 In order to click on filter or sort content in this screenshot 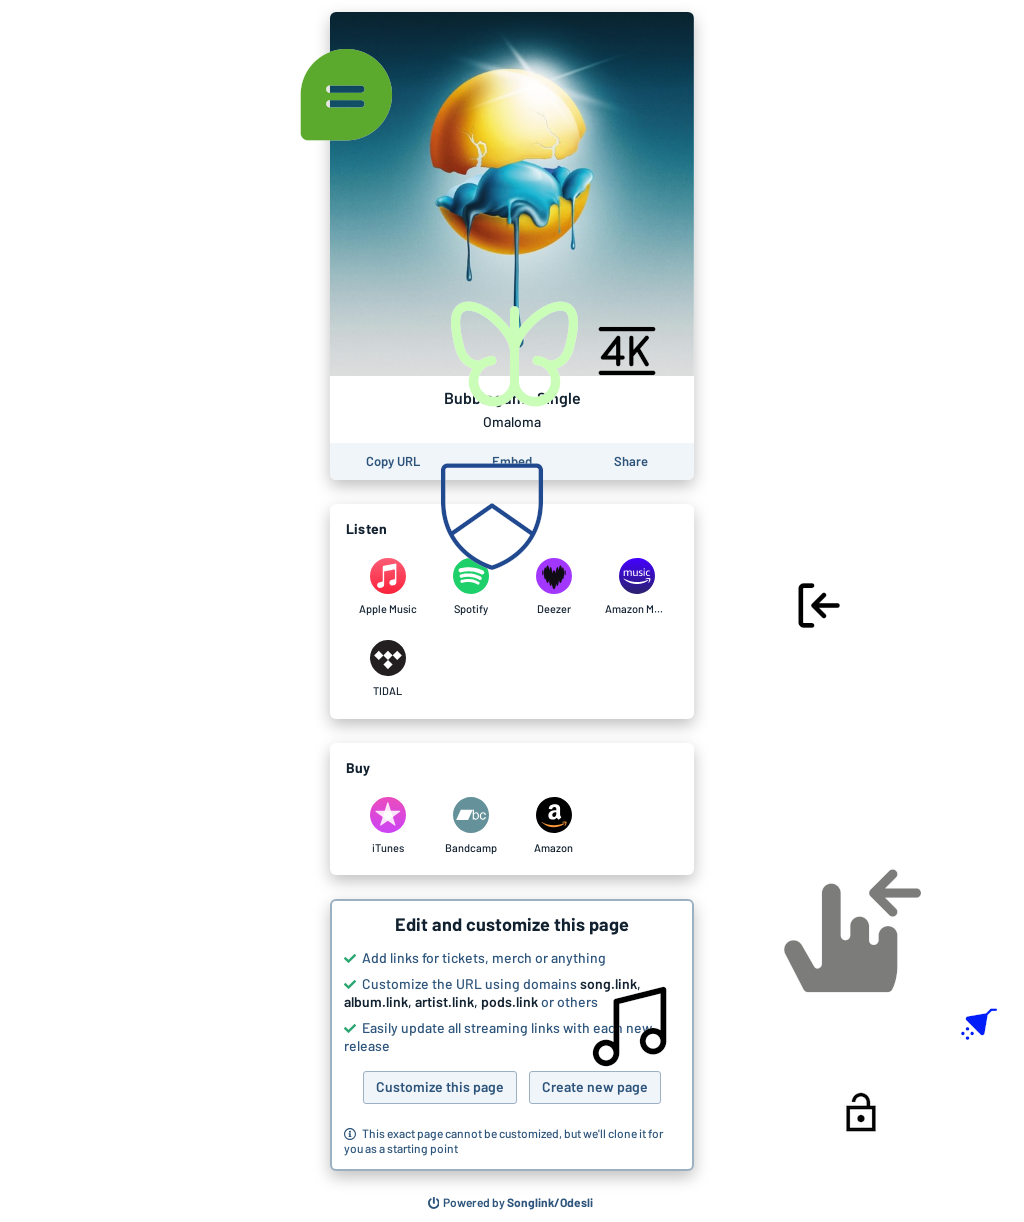, I will do `click(978, 1022)`.